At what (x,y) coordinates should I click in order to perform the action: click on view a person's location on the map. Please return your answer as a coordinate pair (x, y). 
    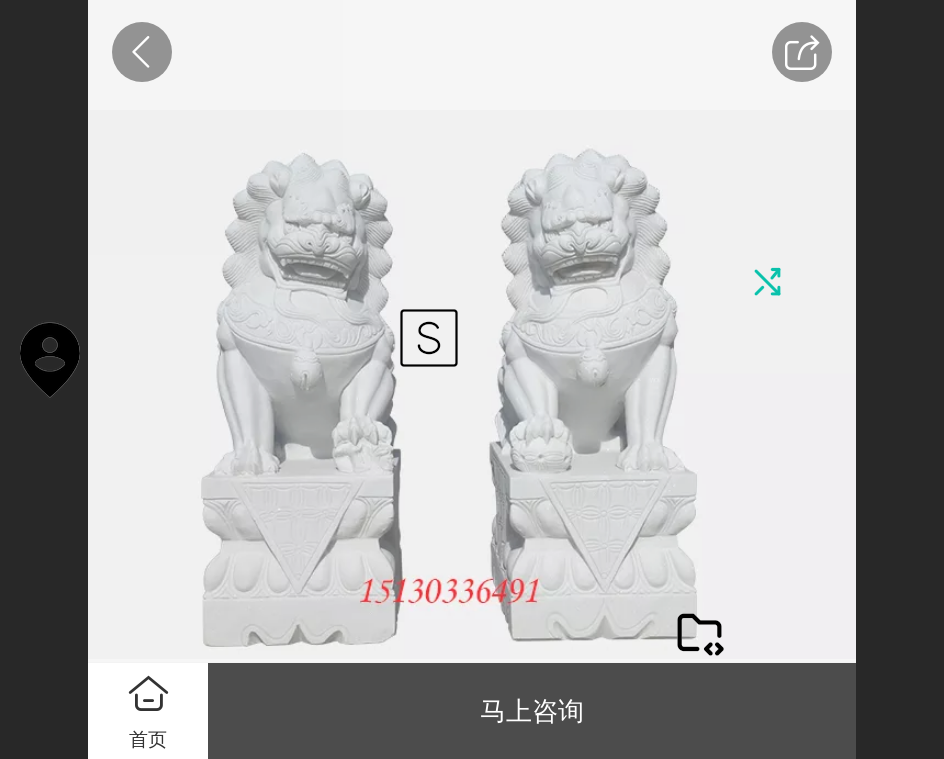
    Looking at the image, I should click on (50, 360).